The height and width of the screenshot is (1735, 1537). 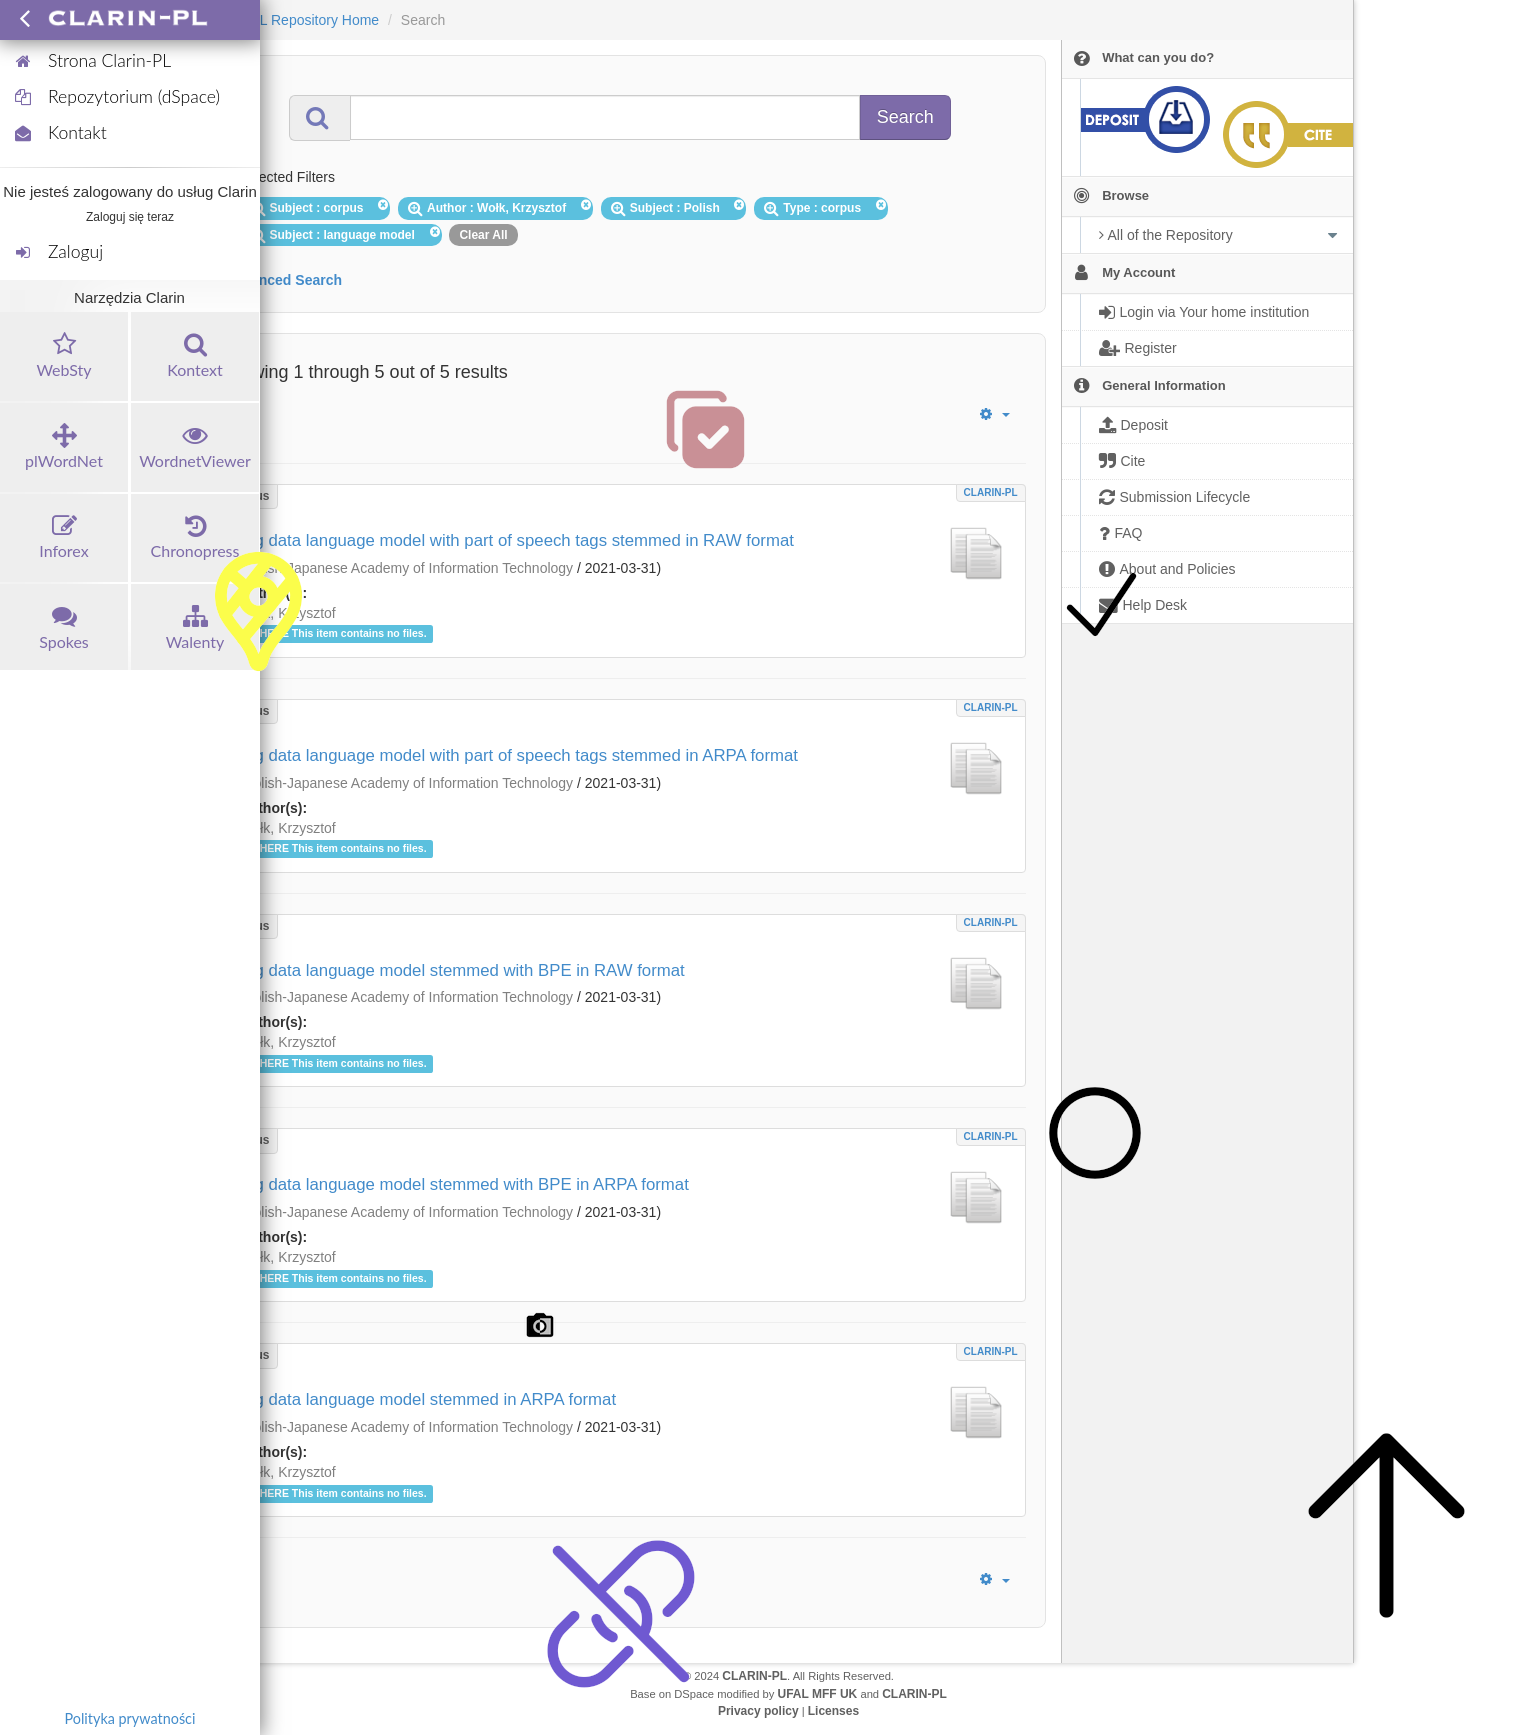 What do you see at coordinates (705, 429) in the screenshot?
I see `content copied to clipboard successfully` at bounding box center [705, 429].